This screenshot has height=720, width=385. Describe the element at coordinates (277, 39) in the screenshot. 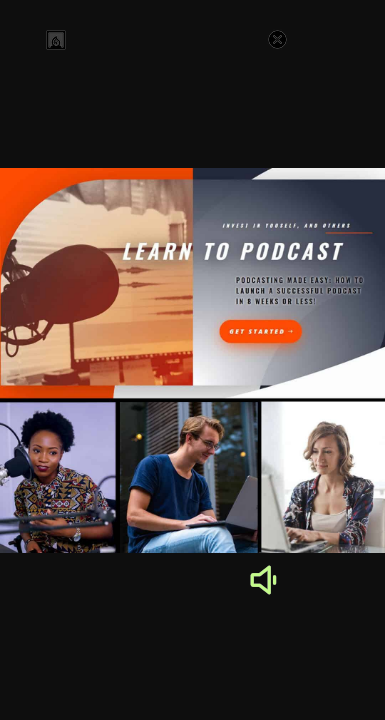

I see `cancel or close the current action` at that location.